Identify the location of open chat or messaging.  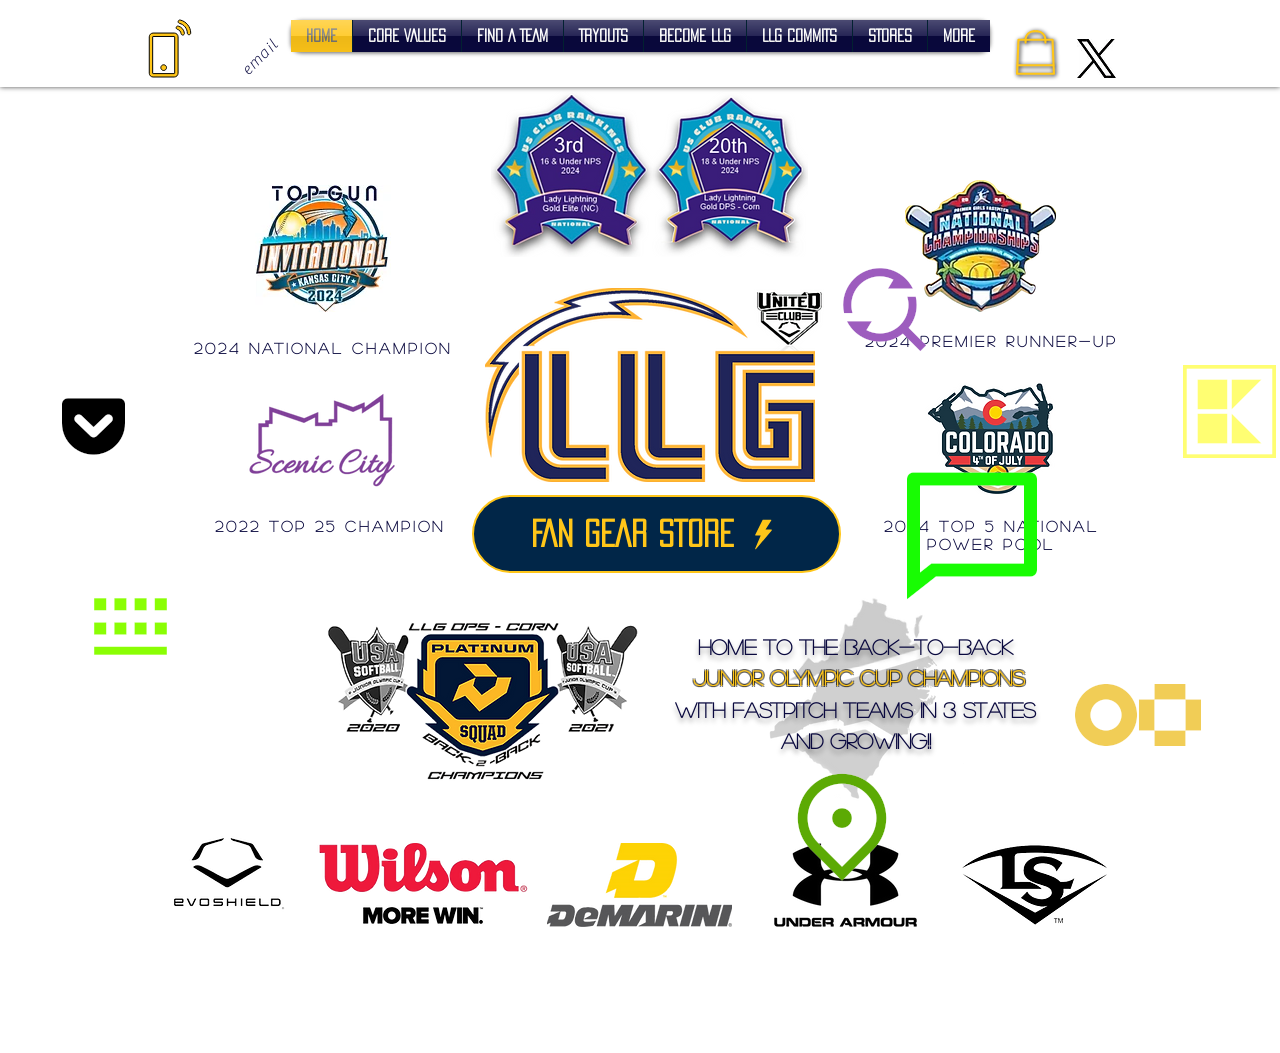
(972, 531).